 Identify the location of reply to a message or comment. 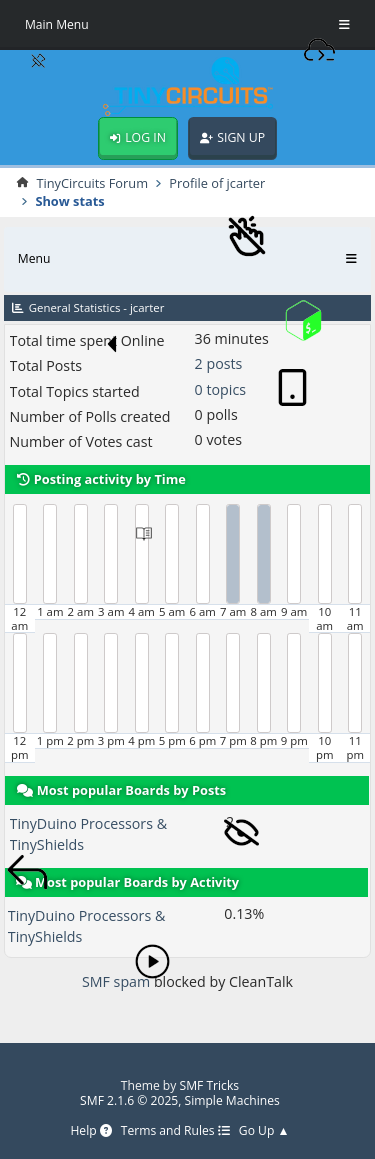
(26, 872).